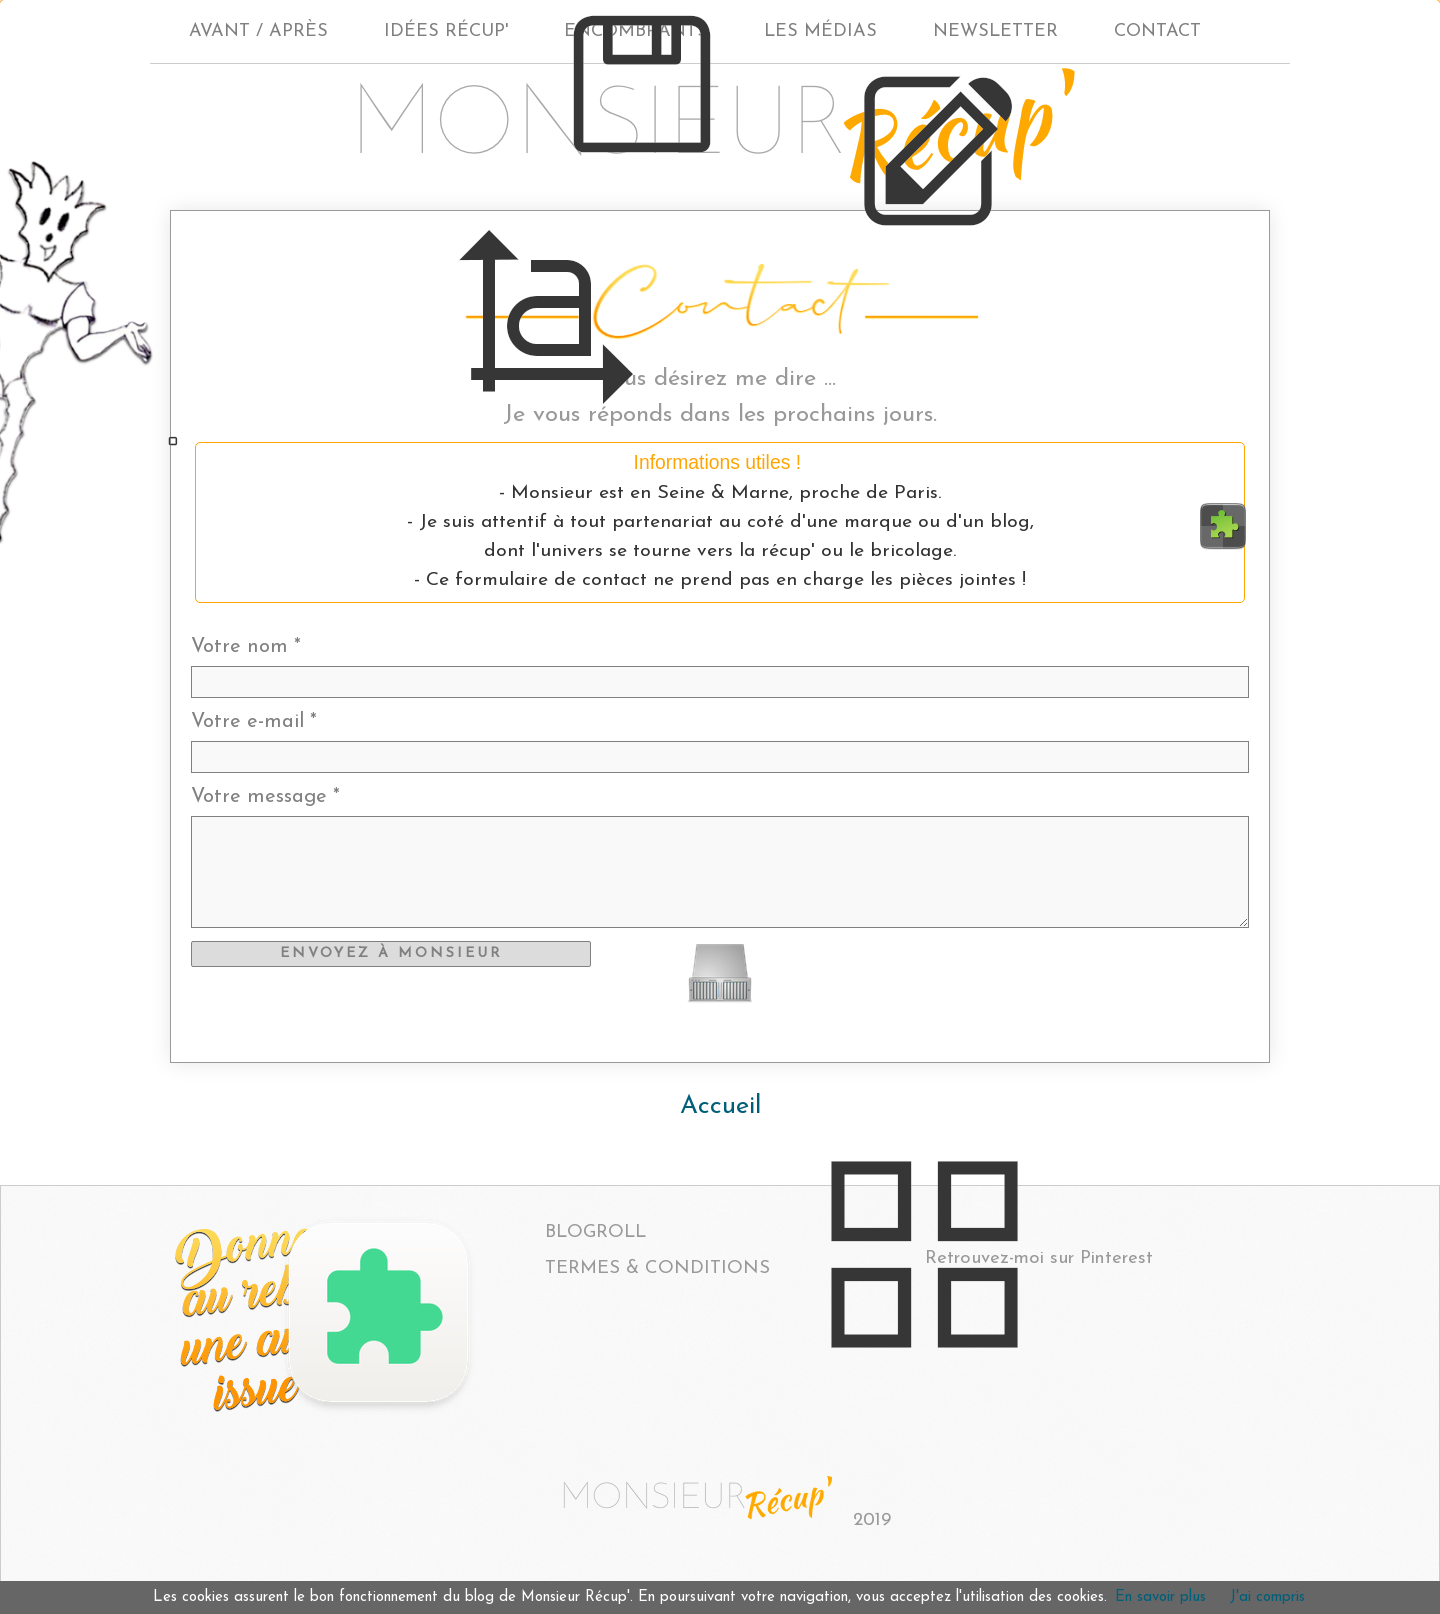 Image resolution: width=1440 pixels, height=1614 pixels. What do you see at coordinates (928, 151) in the screenshot?
I see `open text editor application` at bounding box center [928, 151].